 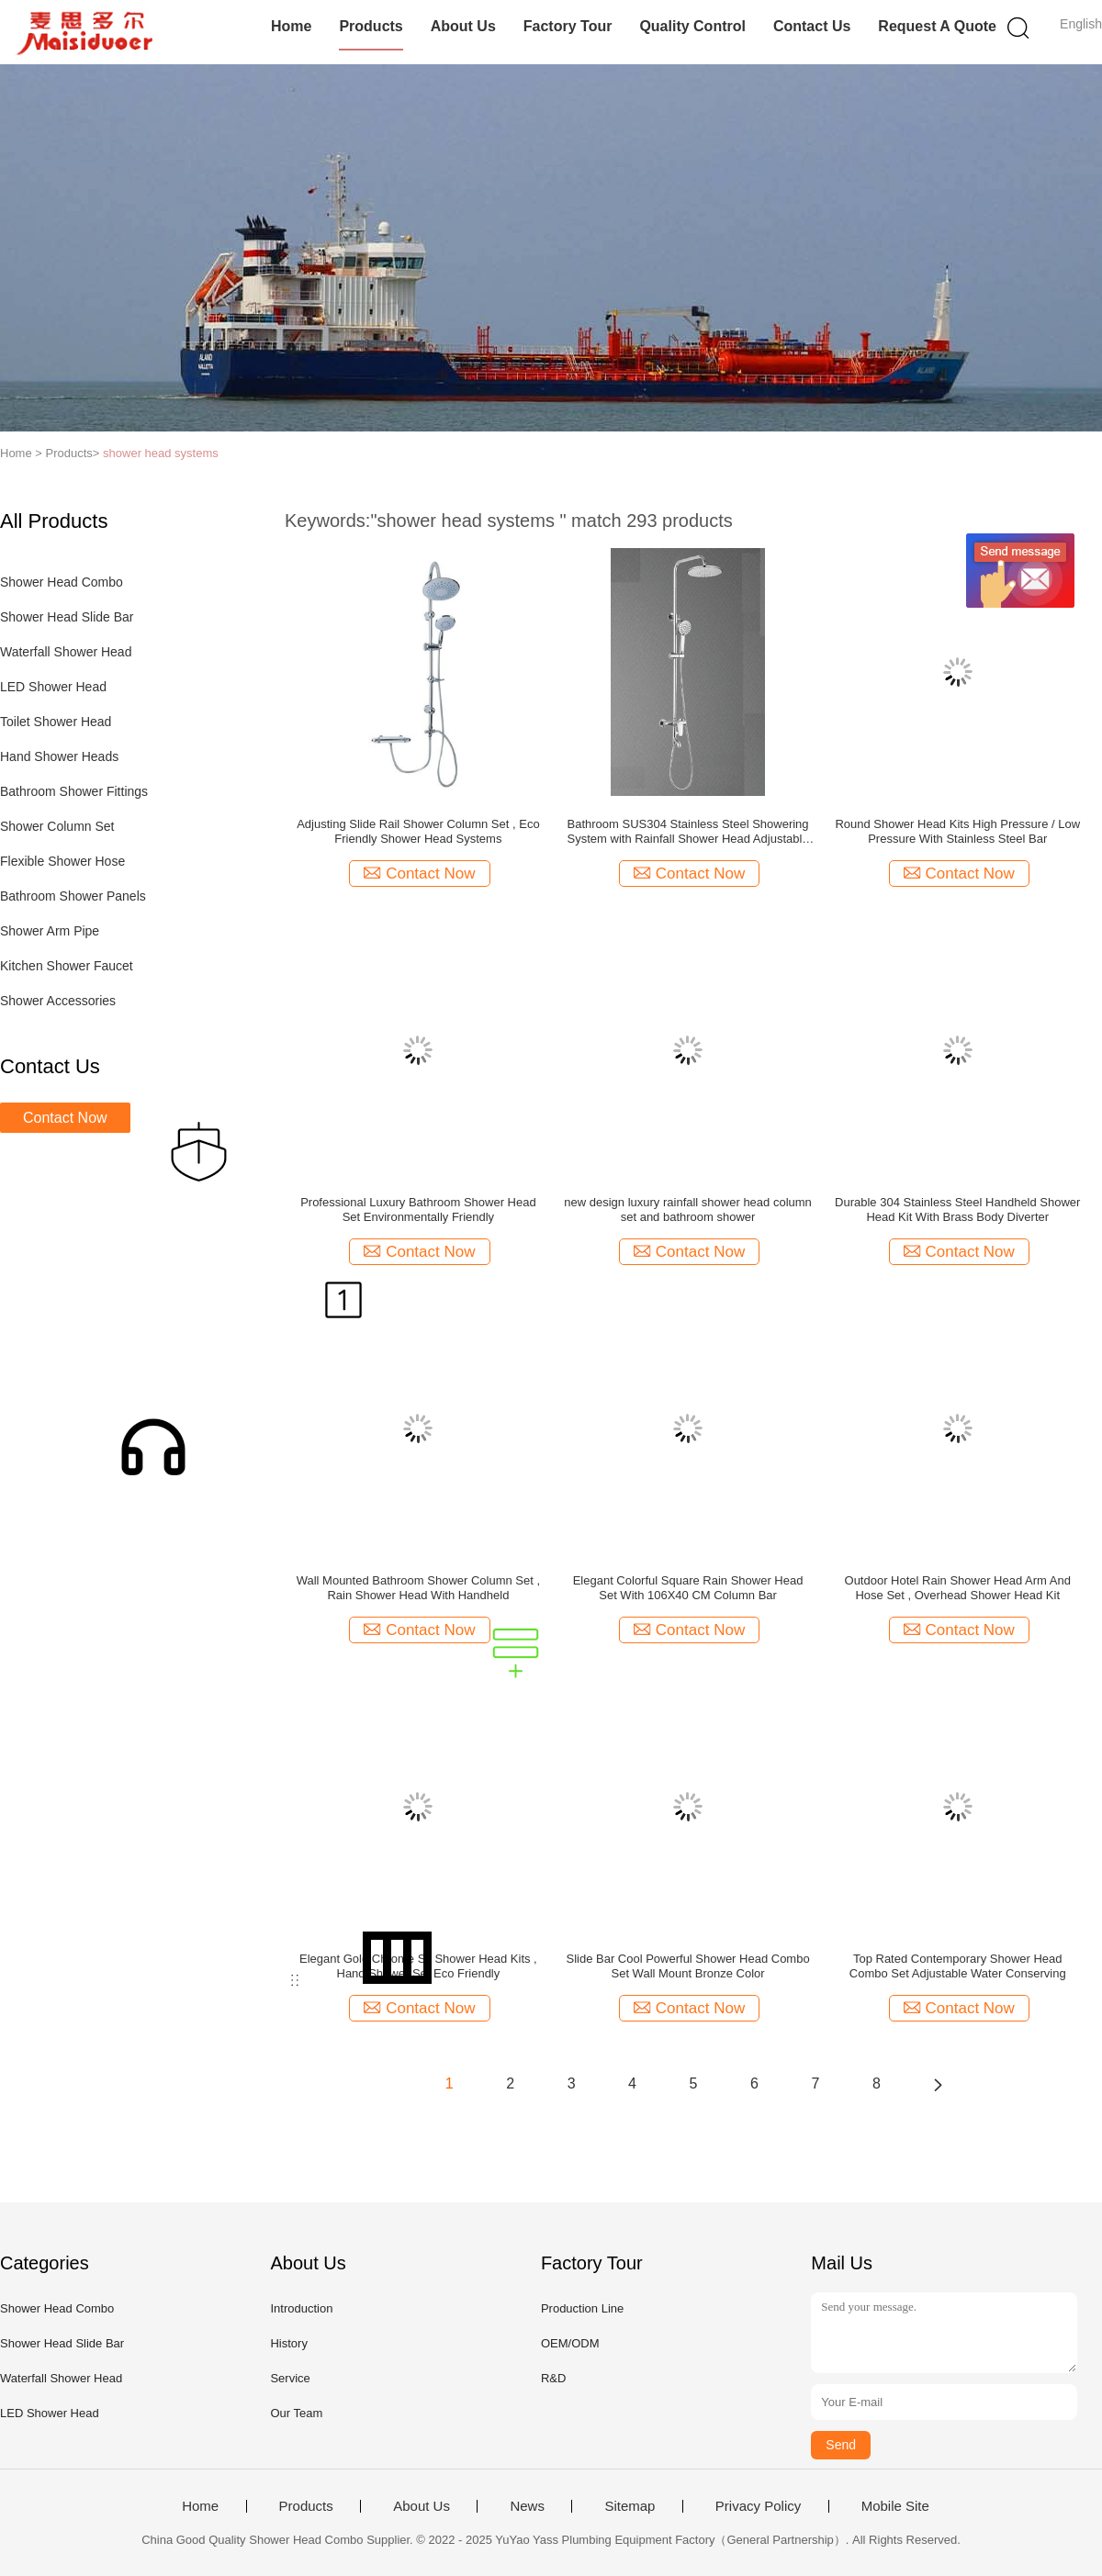 What do you see at coordinates (198, 1151) in the screenshot?
I see `access boat or ferry services` at bounding box center [198, 1151].